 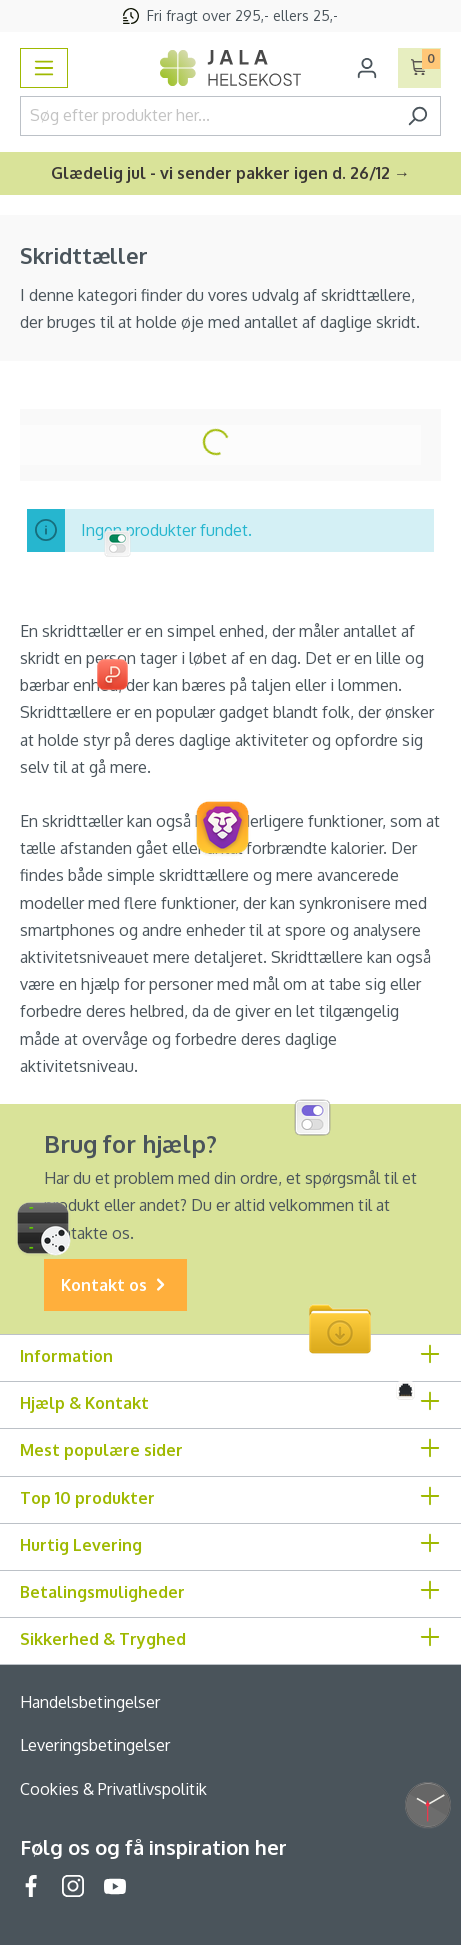 I want to click on open gnome tweaks to customize desktop settings, so click(x=117, y=543).